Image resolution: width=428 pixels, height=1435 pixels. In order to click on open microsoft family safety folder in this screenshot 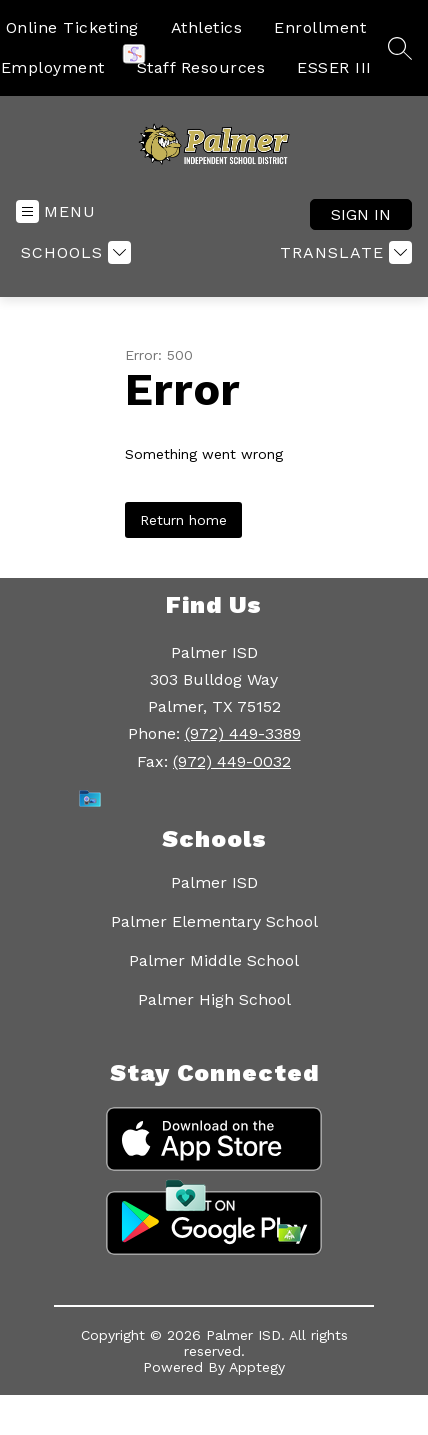, I will do `click(185, 1196)`.